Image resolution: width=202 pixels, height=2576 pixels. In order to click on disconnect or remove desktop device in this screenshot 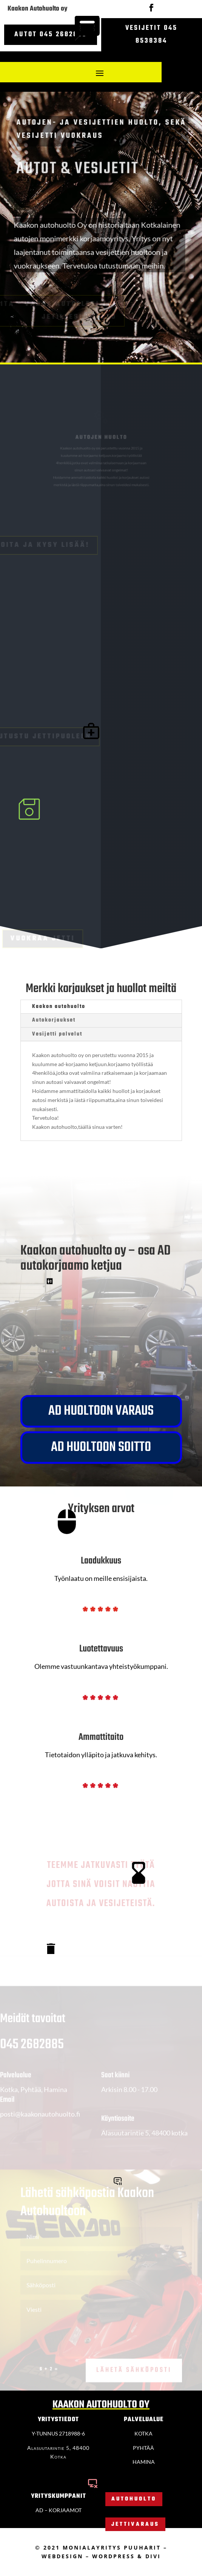, I will do `click(93, 2483)`.